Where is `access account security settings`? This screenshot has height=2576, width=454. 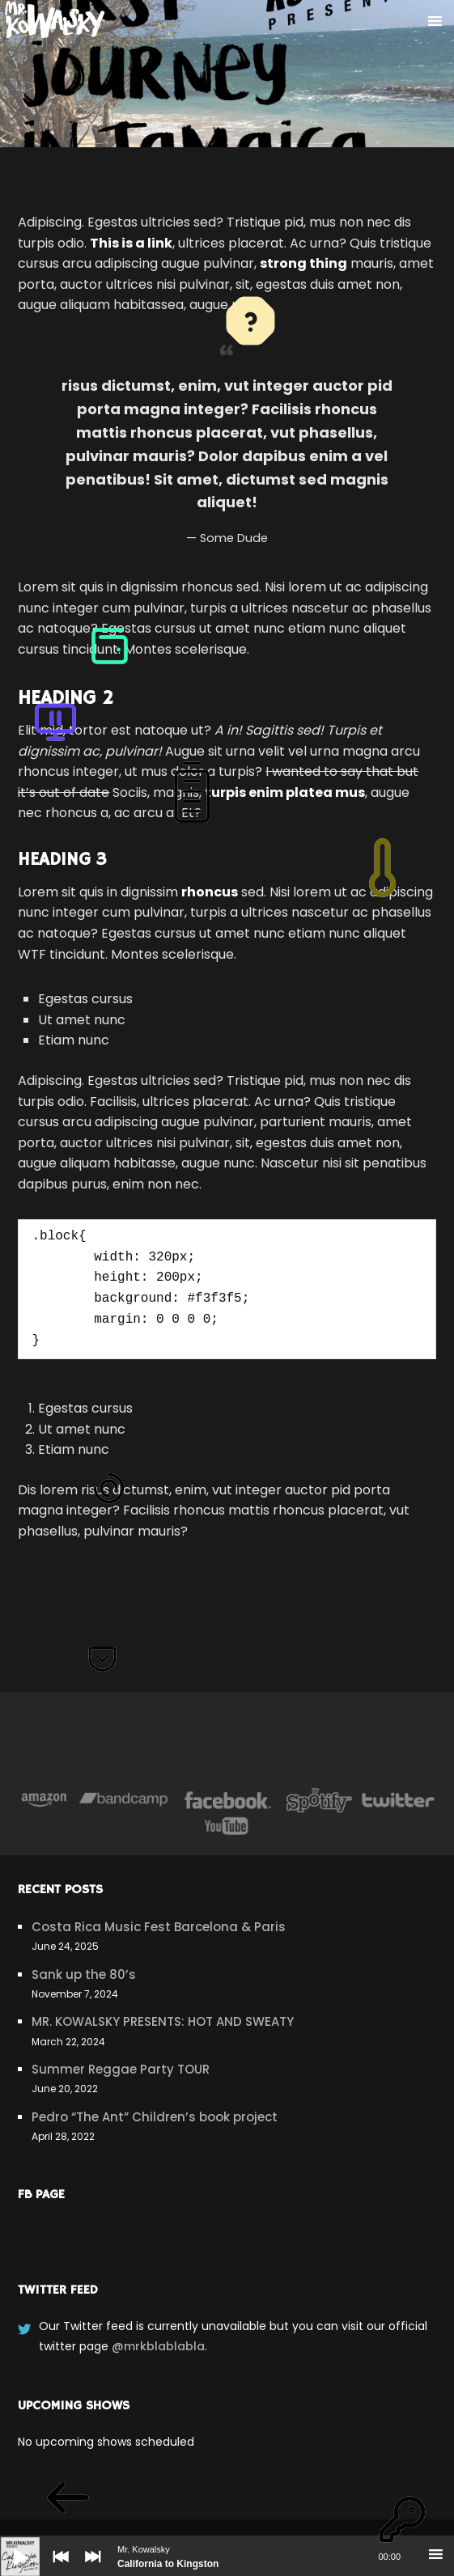
access account security settings is located at coordinates (402, 2519).